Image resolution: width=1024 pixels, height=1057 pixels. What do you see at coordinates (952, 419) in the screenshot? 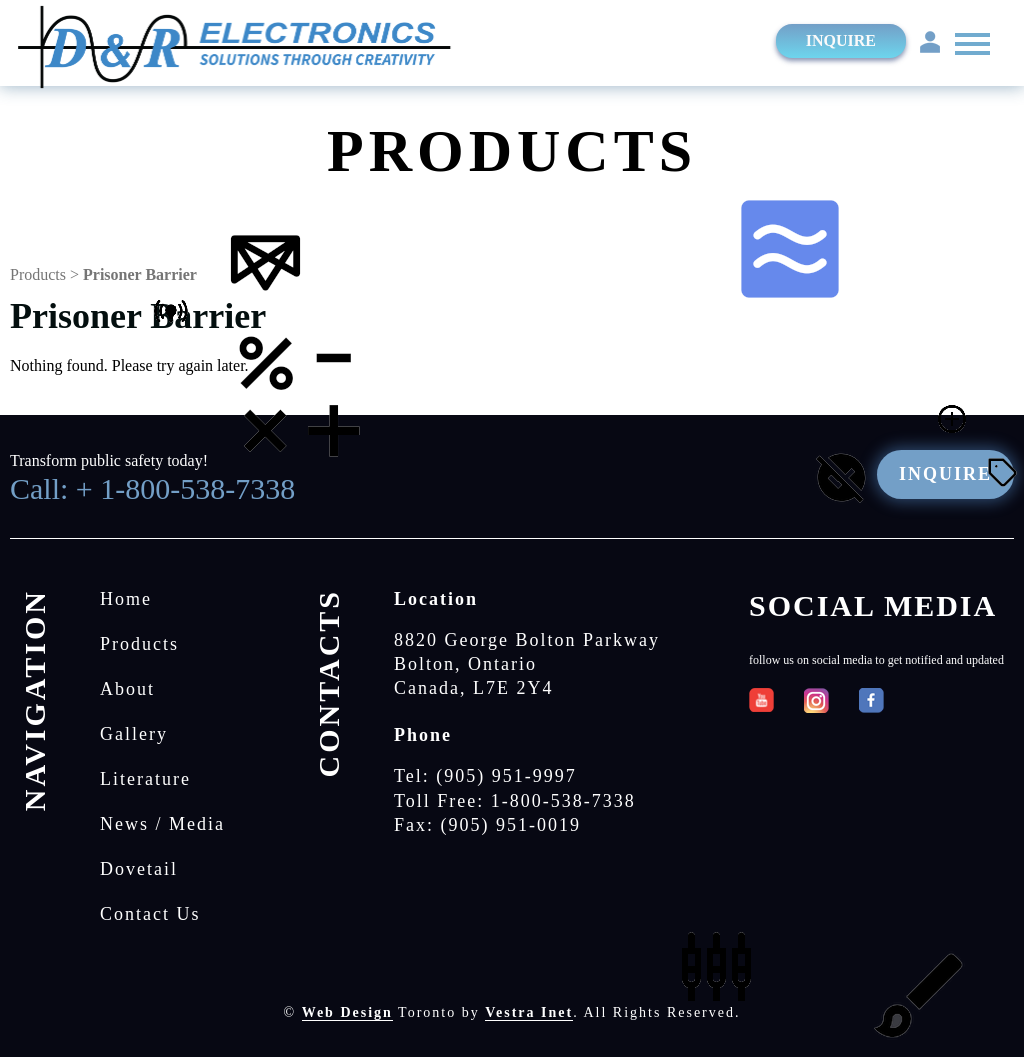
I see `add a new item or entry` at bounding box center [952, 419].